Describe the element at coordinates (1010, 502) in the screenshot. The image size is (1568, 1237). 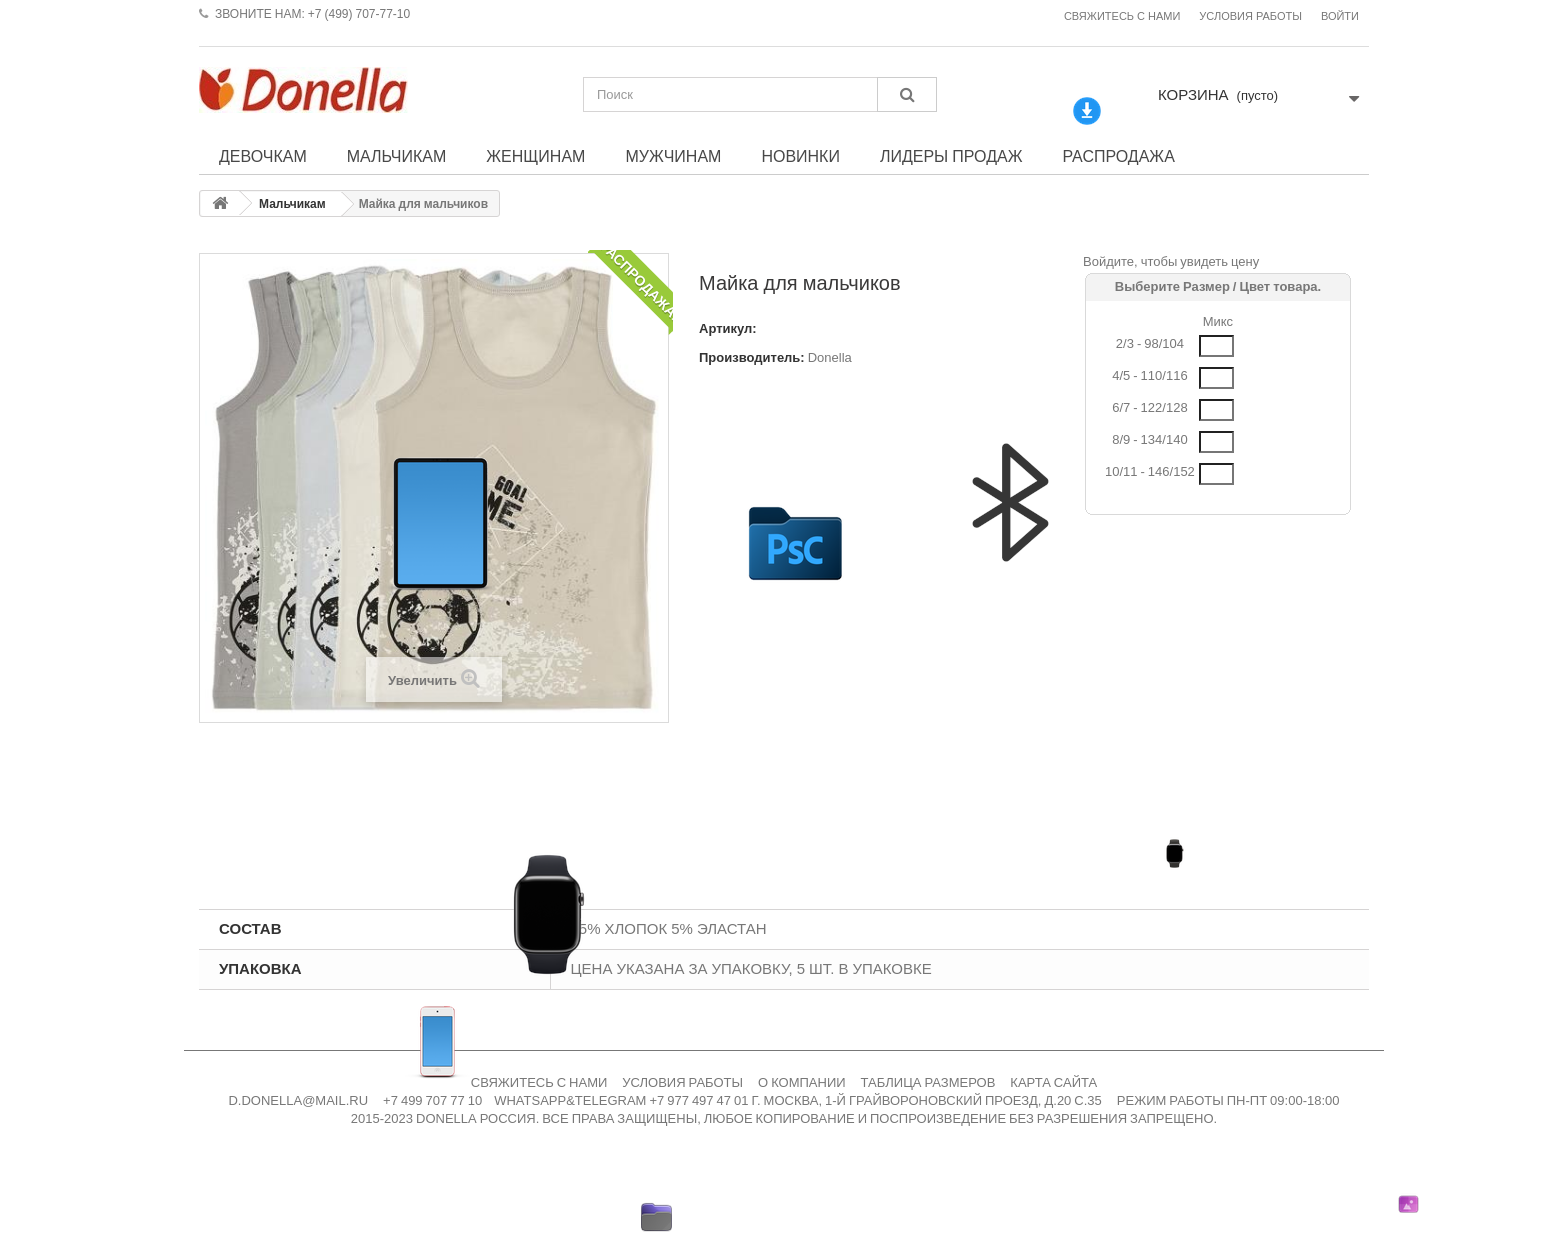
I see `access bluetooth settings` at that location.